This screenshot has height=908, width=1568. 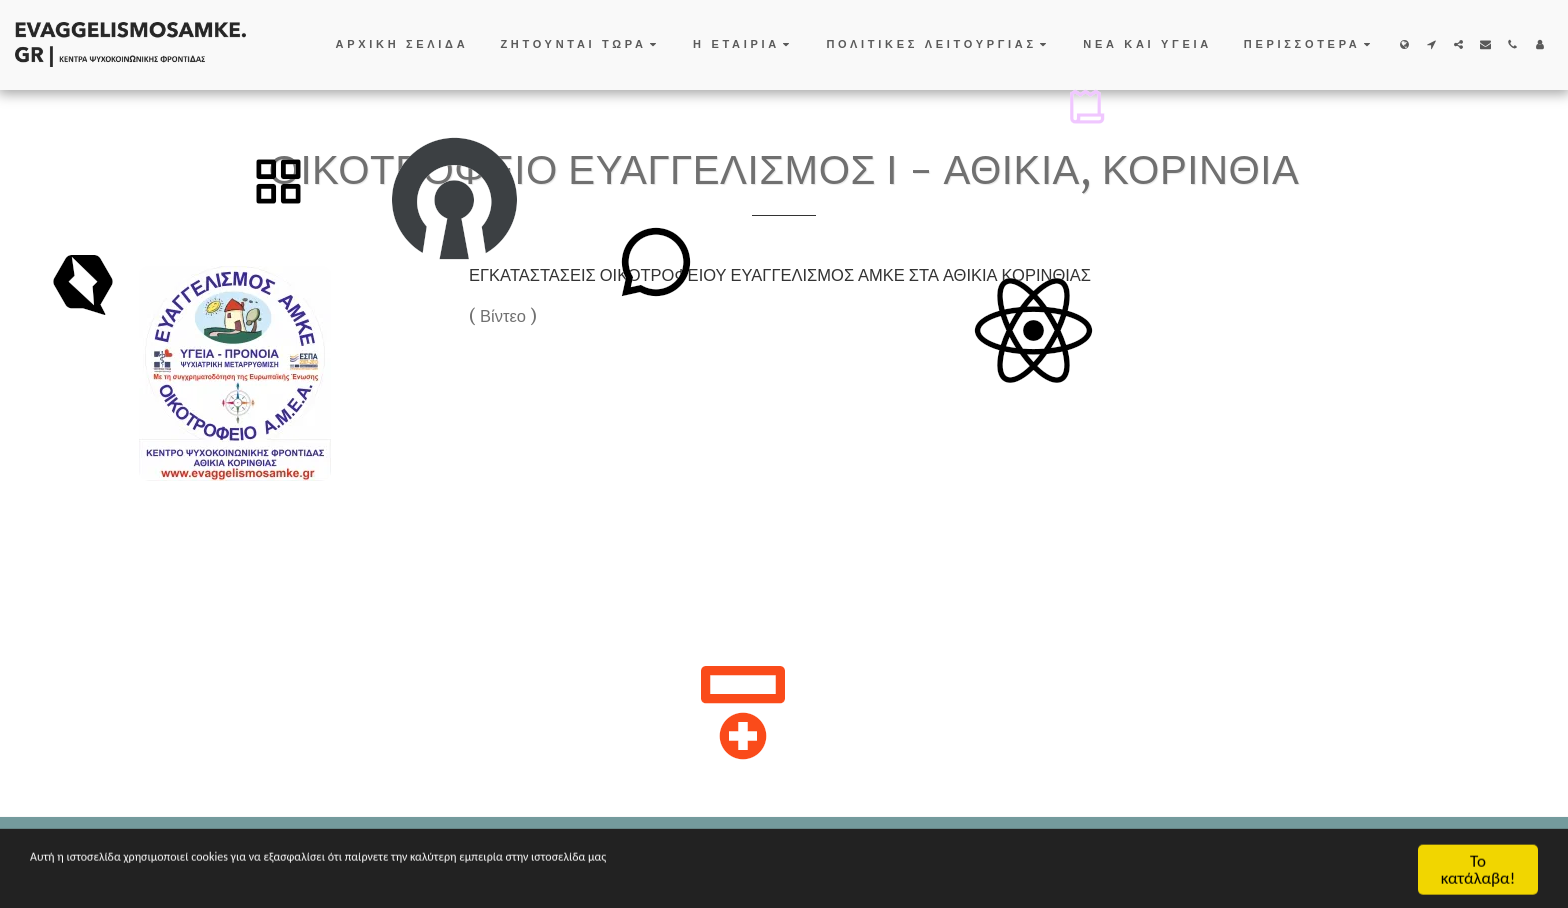 What do you see at coordinates (83, 285) in the screenshot?
I see `qwik framework logo` at bounding box center [83, 285].